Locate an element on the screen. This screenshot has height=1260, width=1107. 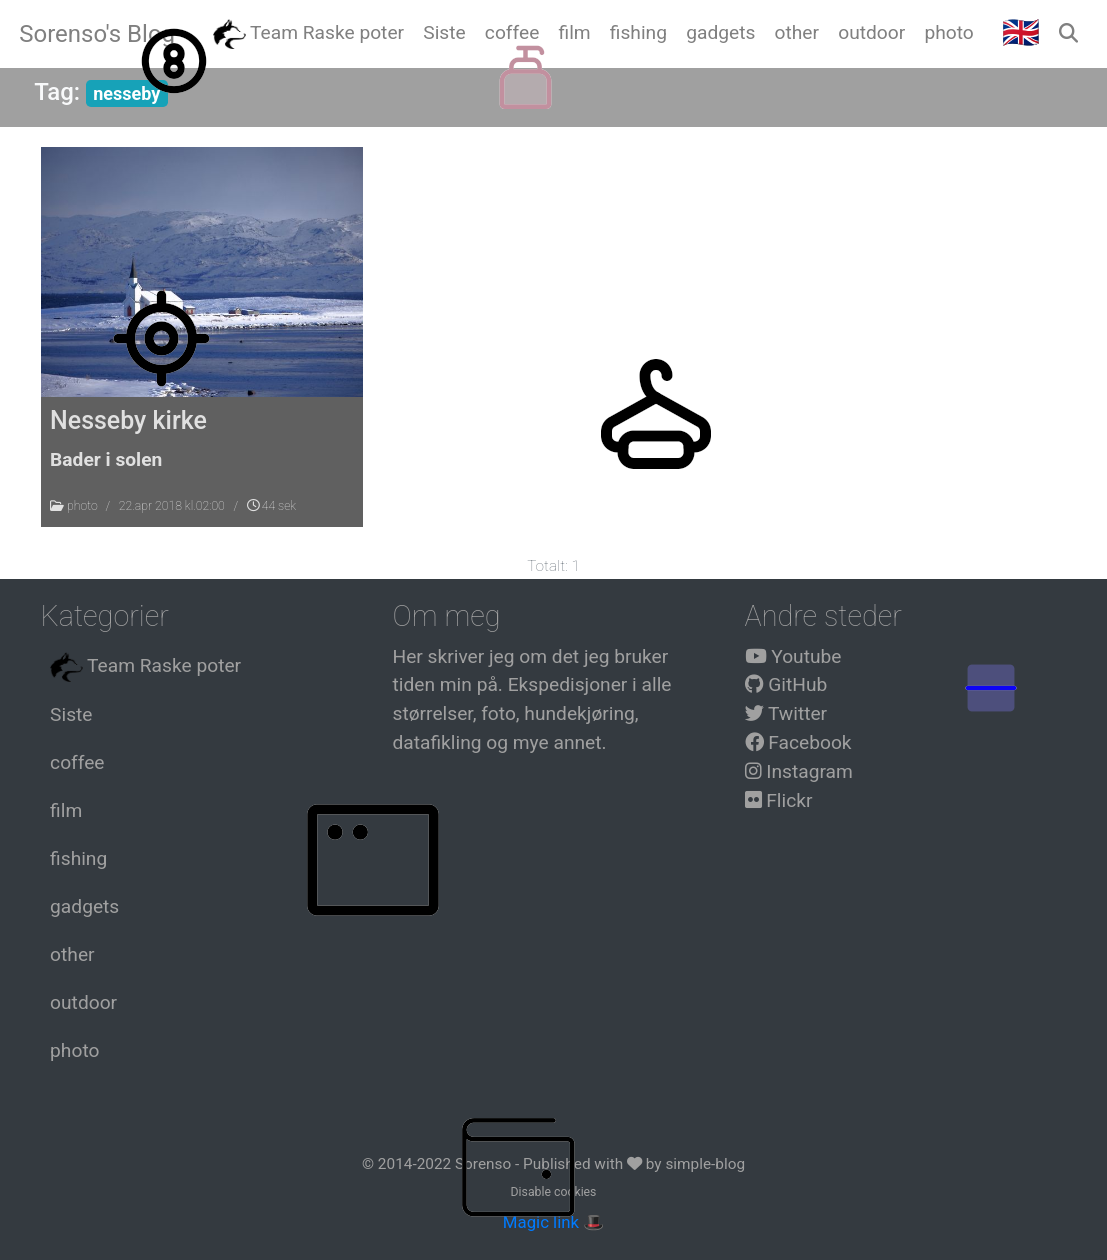
access hygiene or handwashing reminders is located at coordinates (525, 78).